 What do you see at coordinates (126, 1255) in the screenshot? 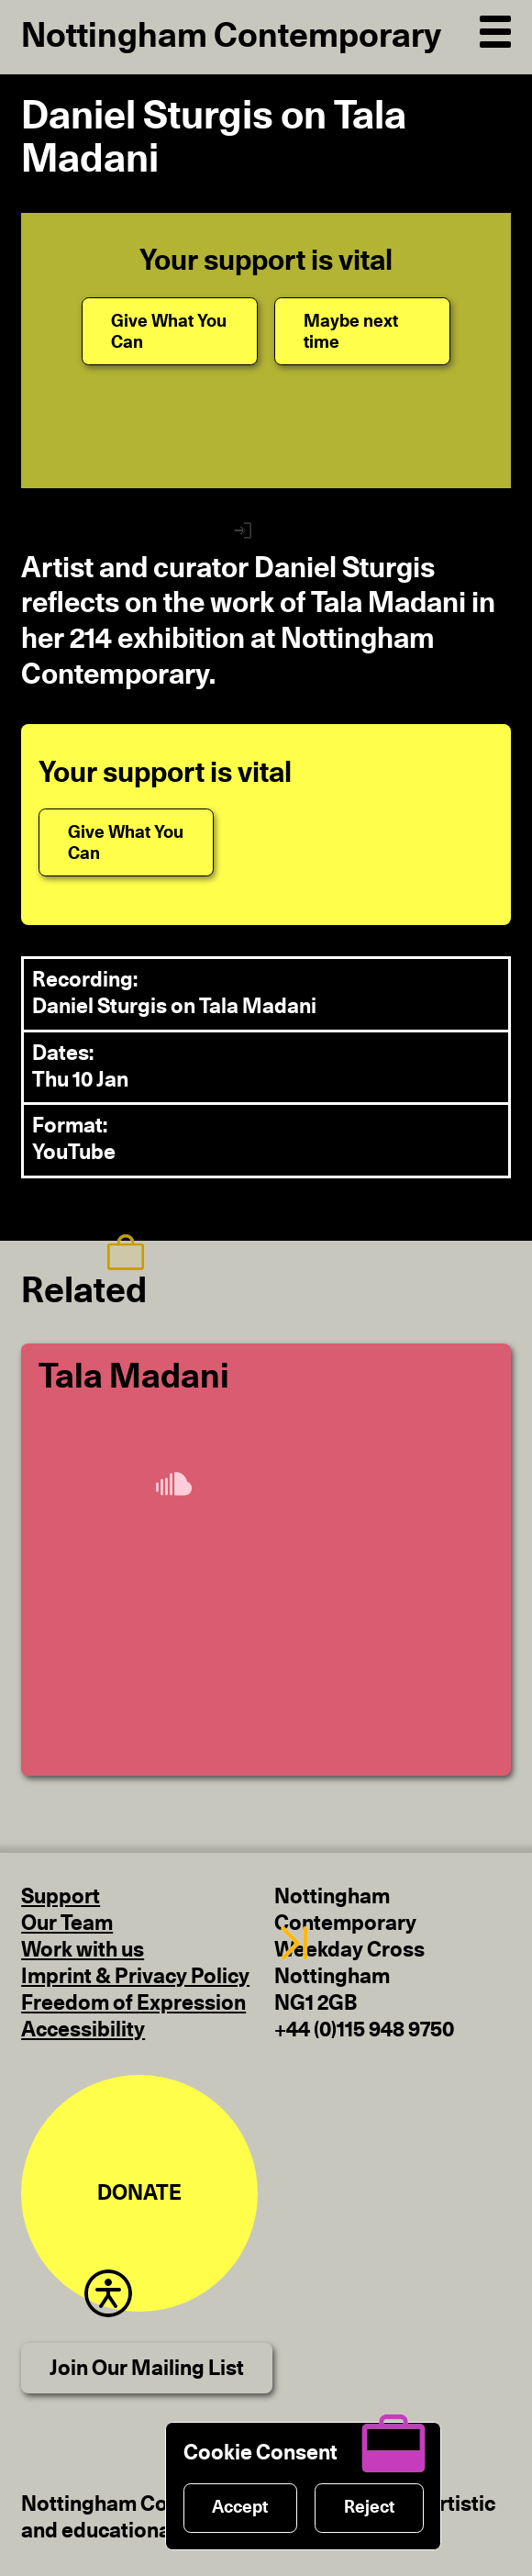
I see `view your shopping bag` at bounding box center [126, 1255].